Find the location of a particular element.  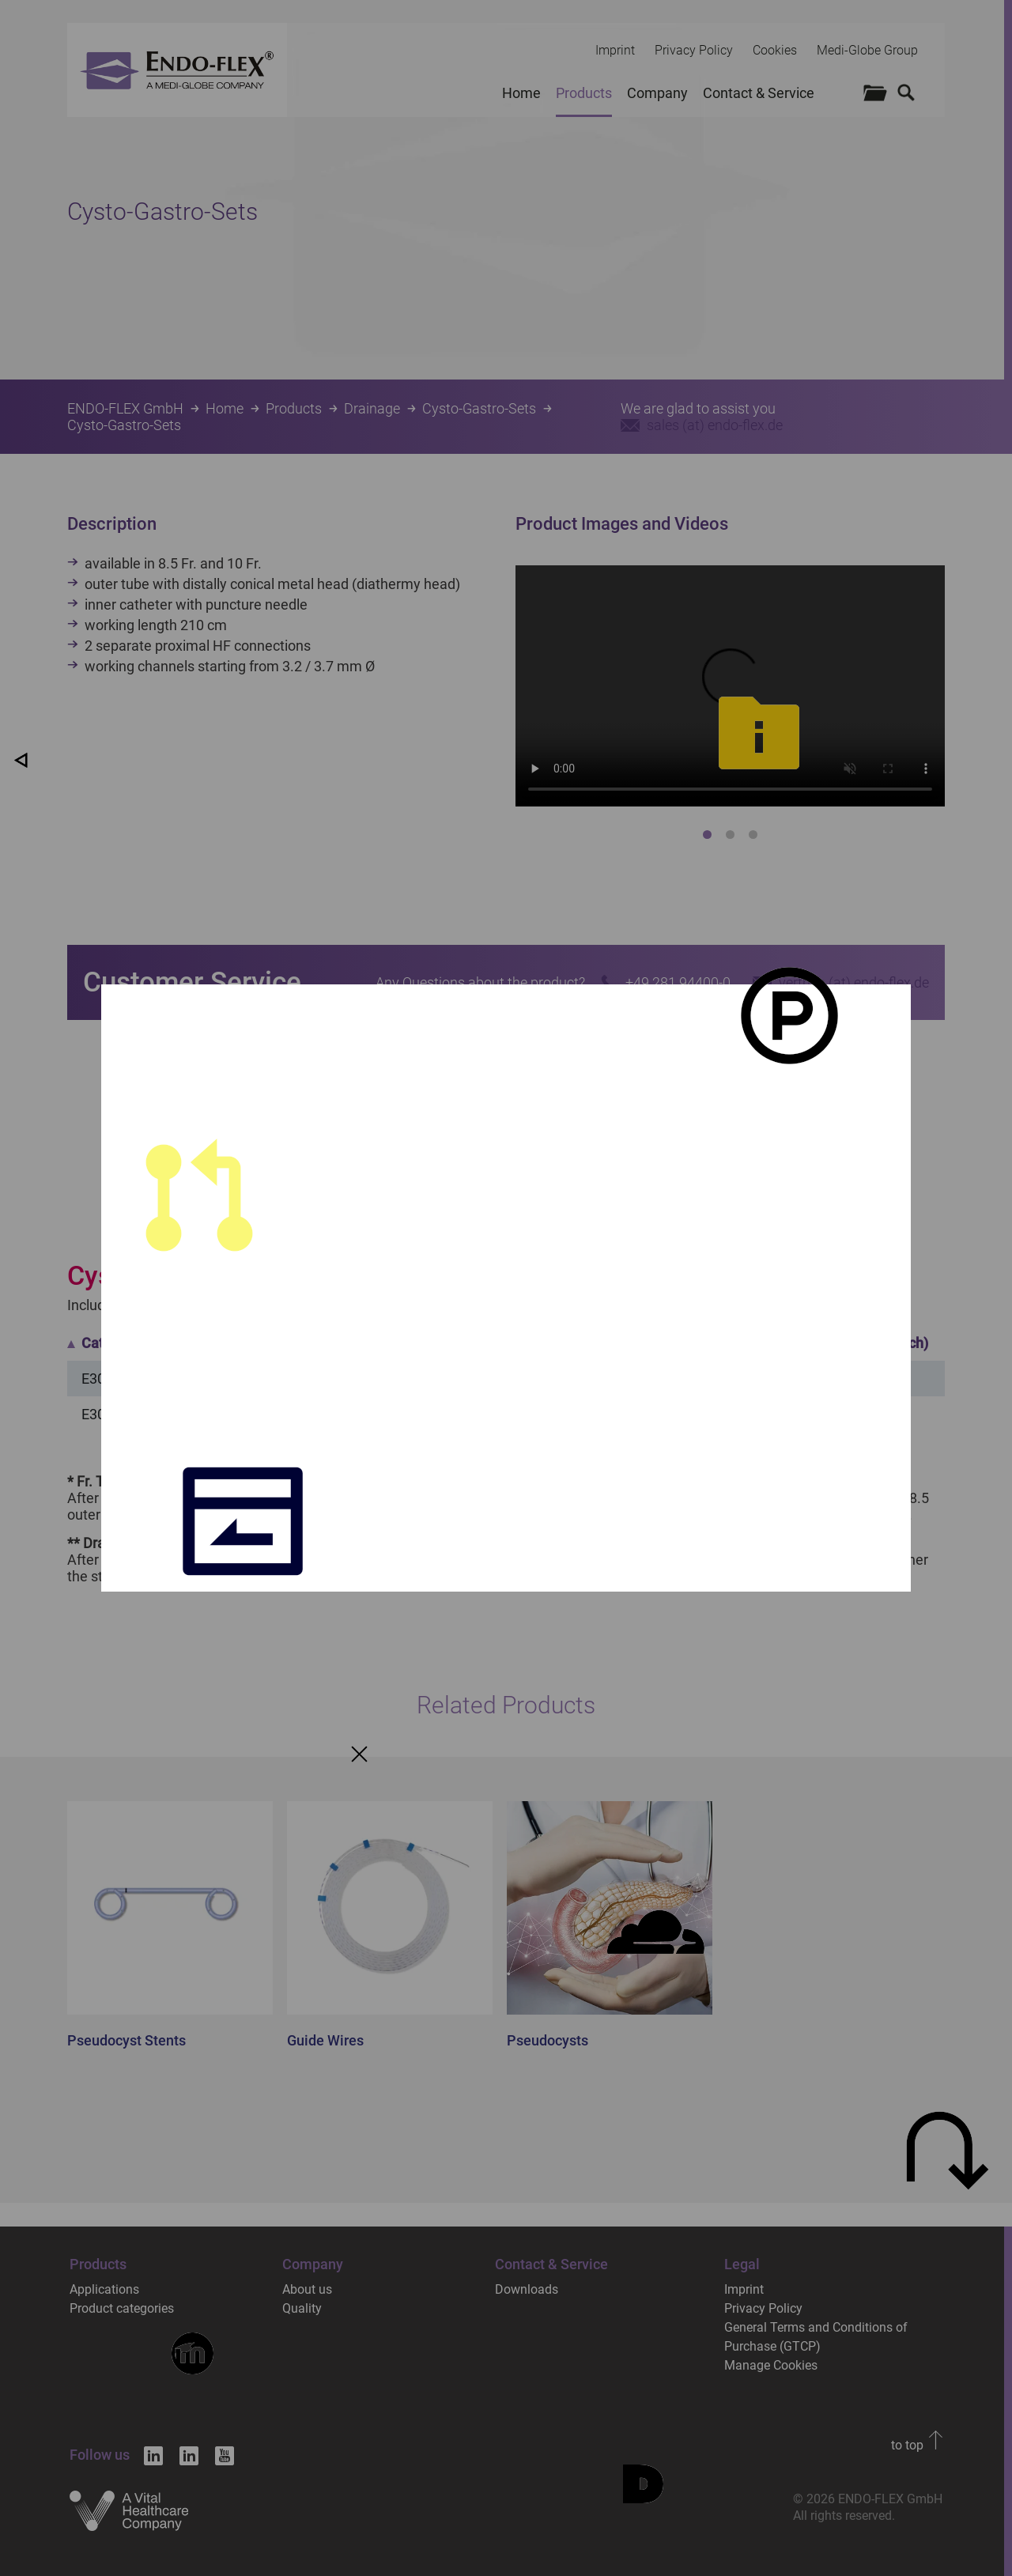

DMM.com logo is located at coordinates (643, 2483).